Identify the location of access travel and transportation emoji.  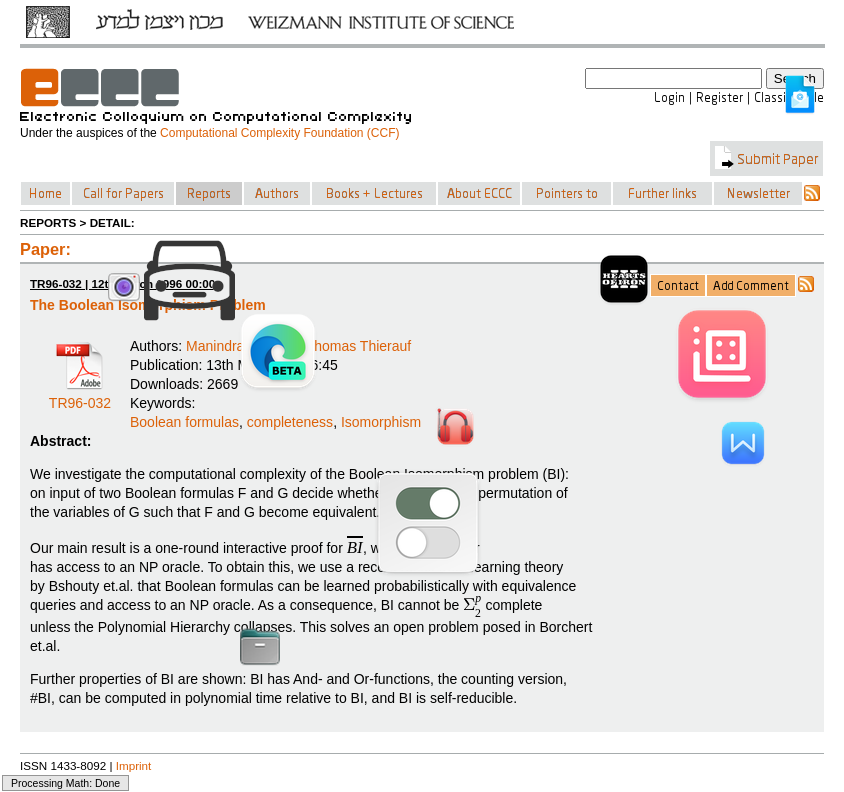
(189, 280).